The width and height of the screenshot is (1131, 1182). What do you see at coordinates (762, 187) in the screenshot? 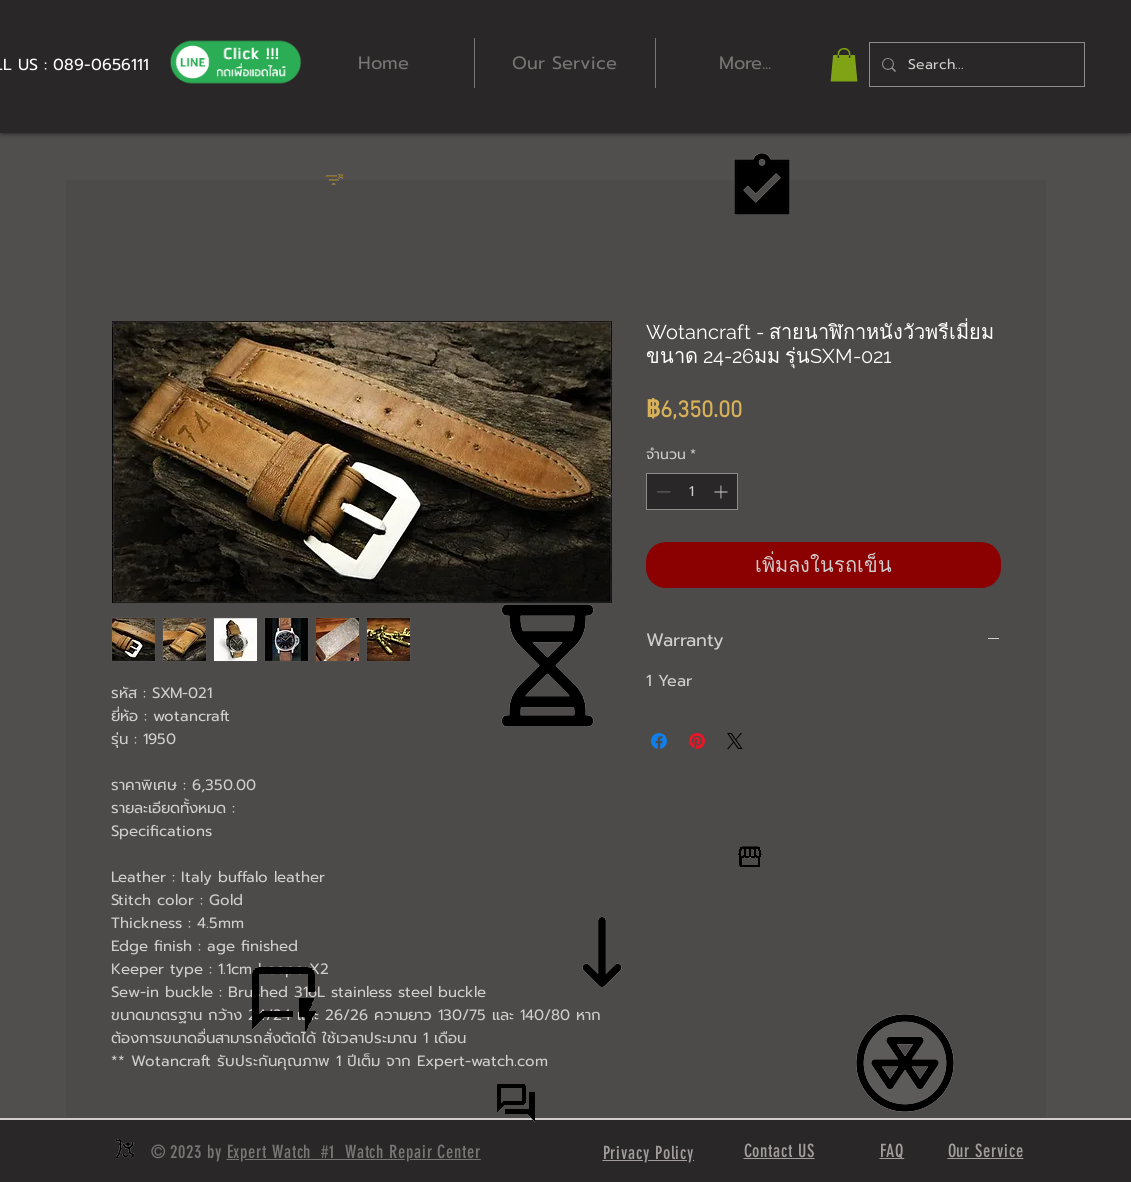
I see `mark task or assignment as complete` at bounding box center [762, 187].